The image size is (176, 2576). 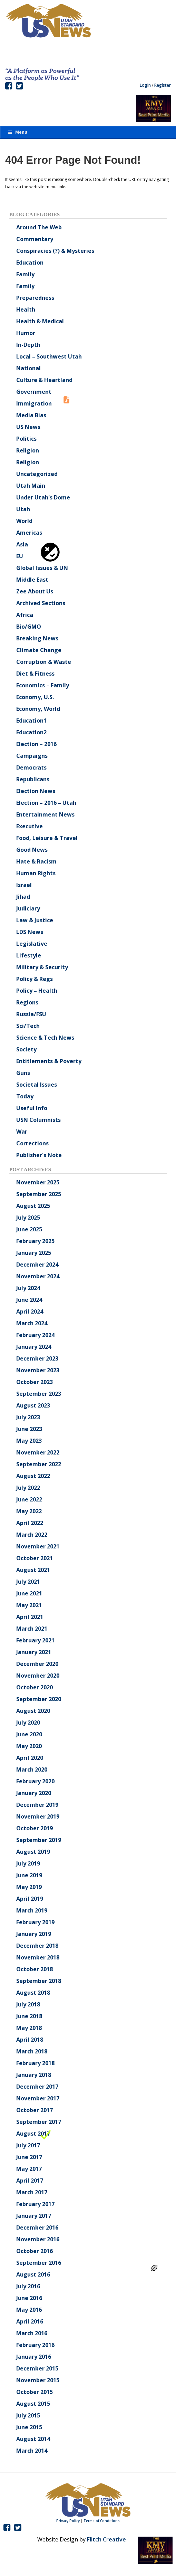 I want to click on eco-friendly or sustainable option, so click(x=154, y=2268).